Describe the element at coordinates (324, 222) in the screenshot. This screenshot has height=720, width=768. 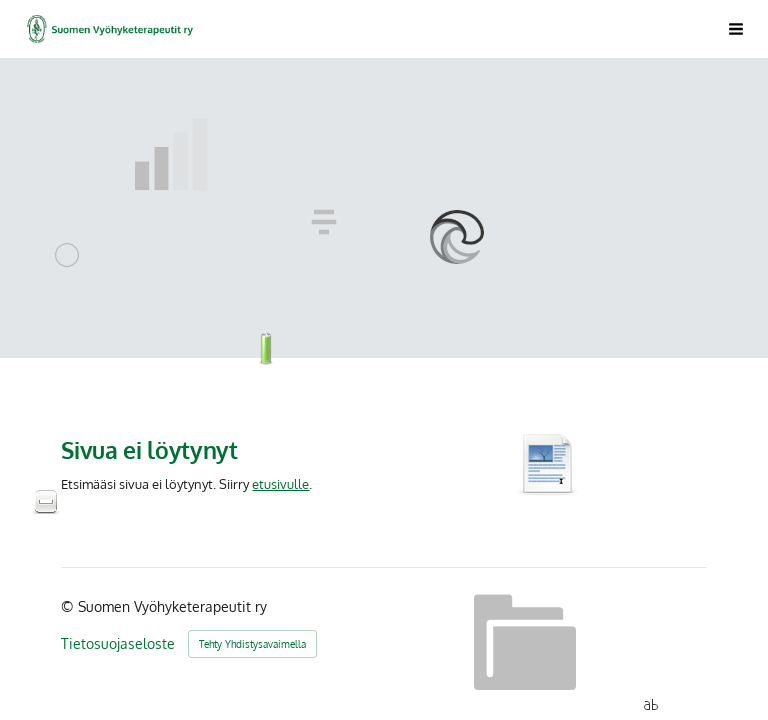
I see `center align text` at that location.